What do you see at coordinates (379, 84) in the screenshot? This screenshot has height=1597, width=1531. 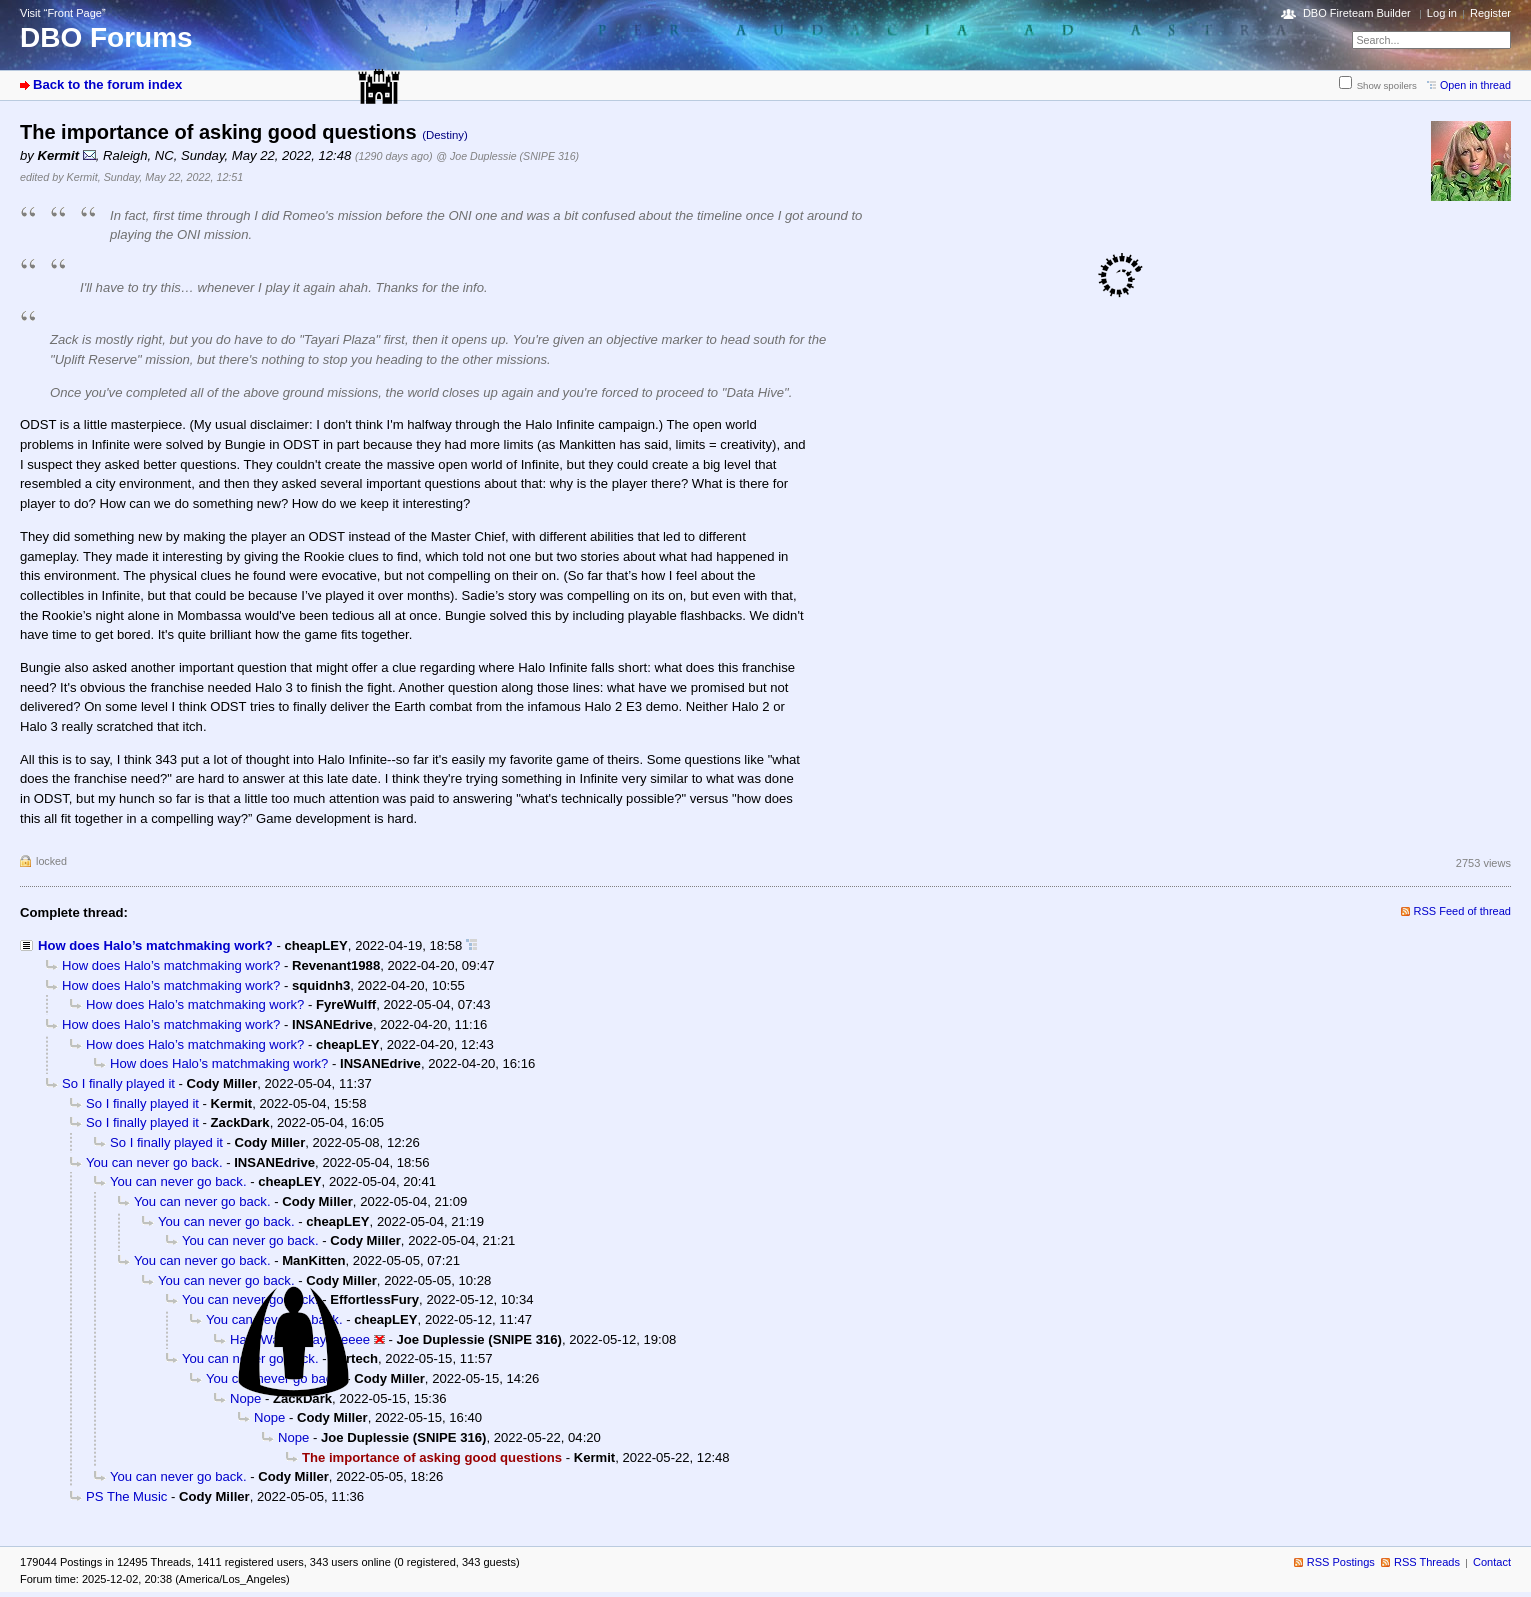 I see `view castle or fortress location` at bounding box center [379, 84].